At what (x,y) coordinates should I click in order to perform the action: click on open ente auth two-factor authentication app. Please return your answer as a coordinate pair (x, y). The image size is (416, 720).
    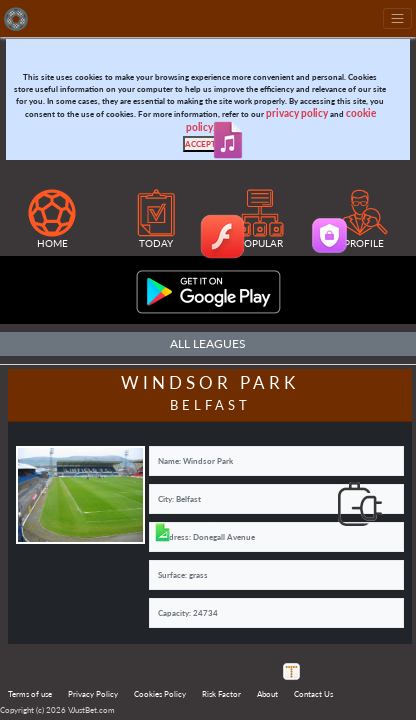
    Looking at the image, I should click on (329, 235).